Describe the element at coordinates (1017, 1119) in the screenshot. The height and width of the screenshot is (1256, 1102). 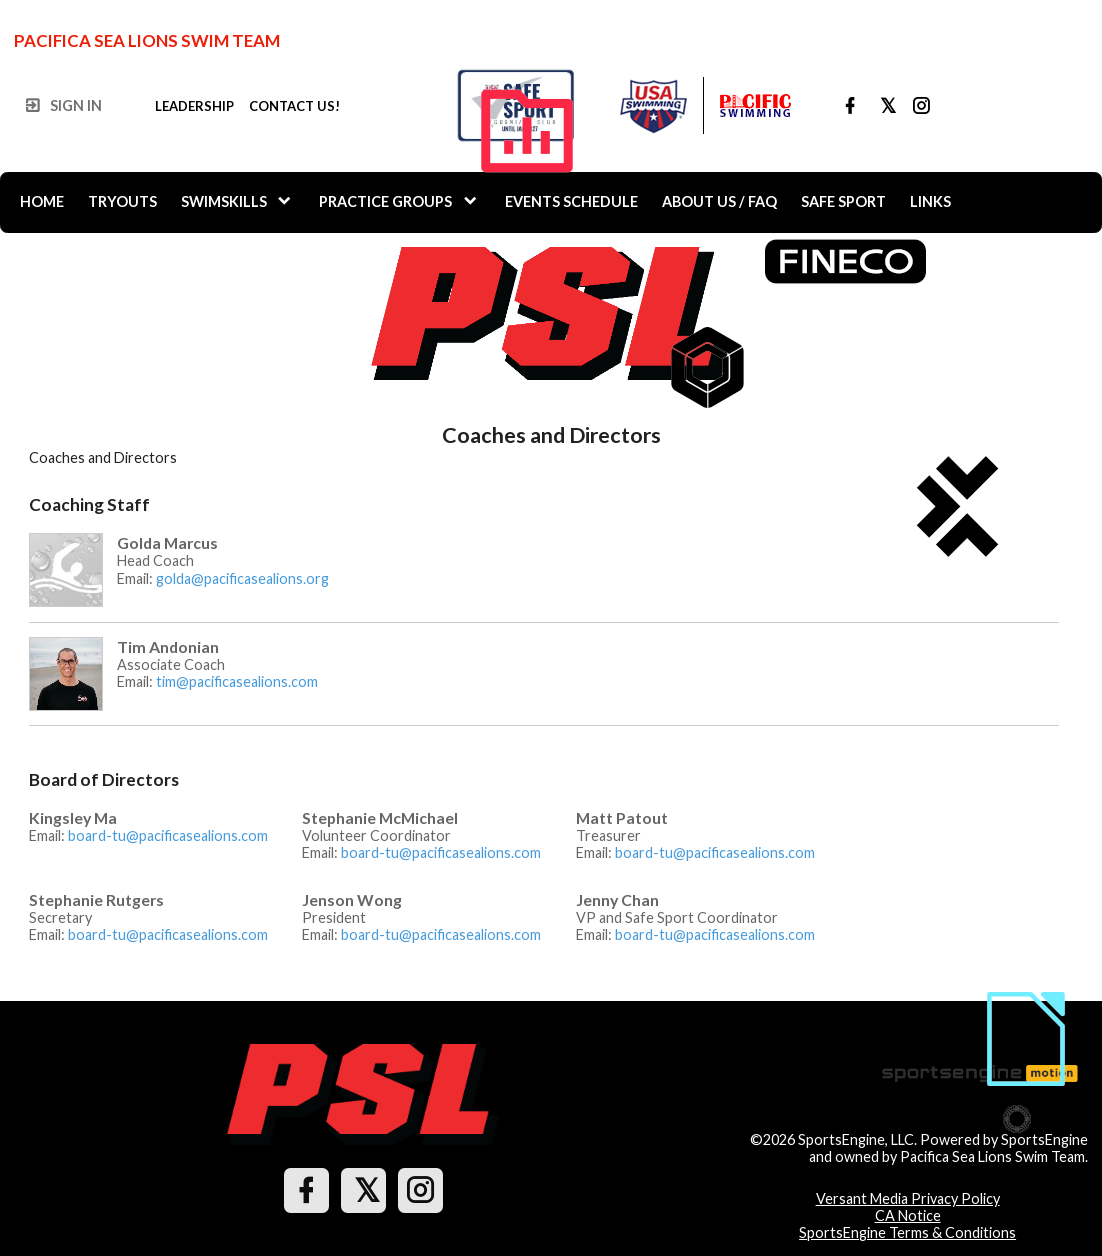
I see `photon logo` at that location.